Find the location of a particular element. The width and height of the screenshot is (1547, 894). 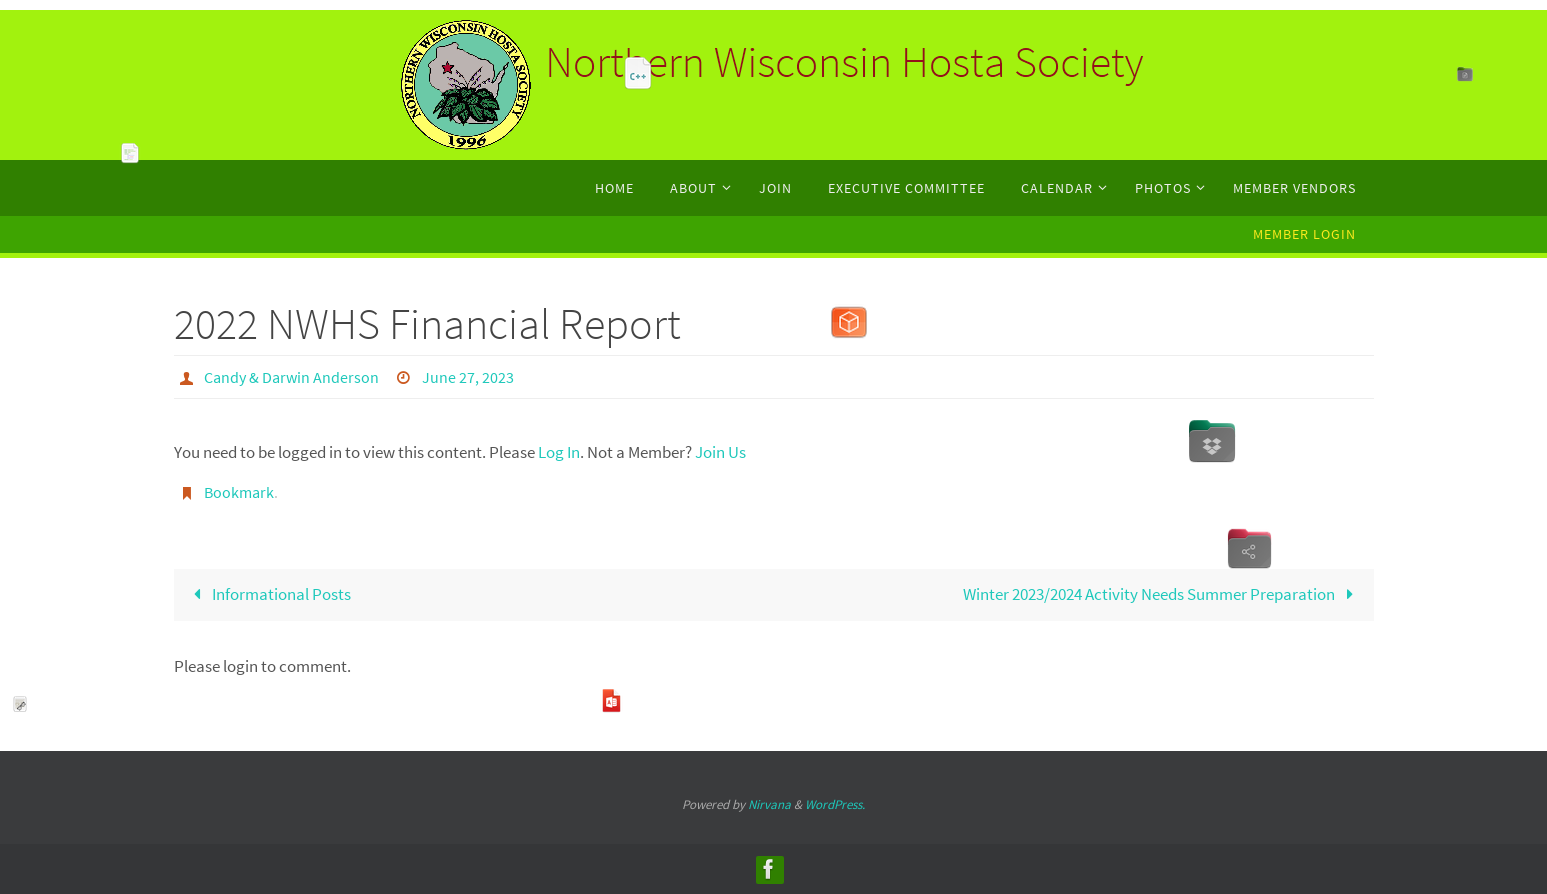

a C++ source code file is located at coordinates (638, 73).